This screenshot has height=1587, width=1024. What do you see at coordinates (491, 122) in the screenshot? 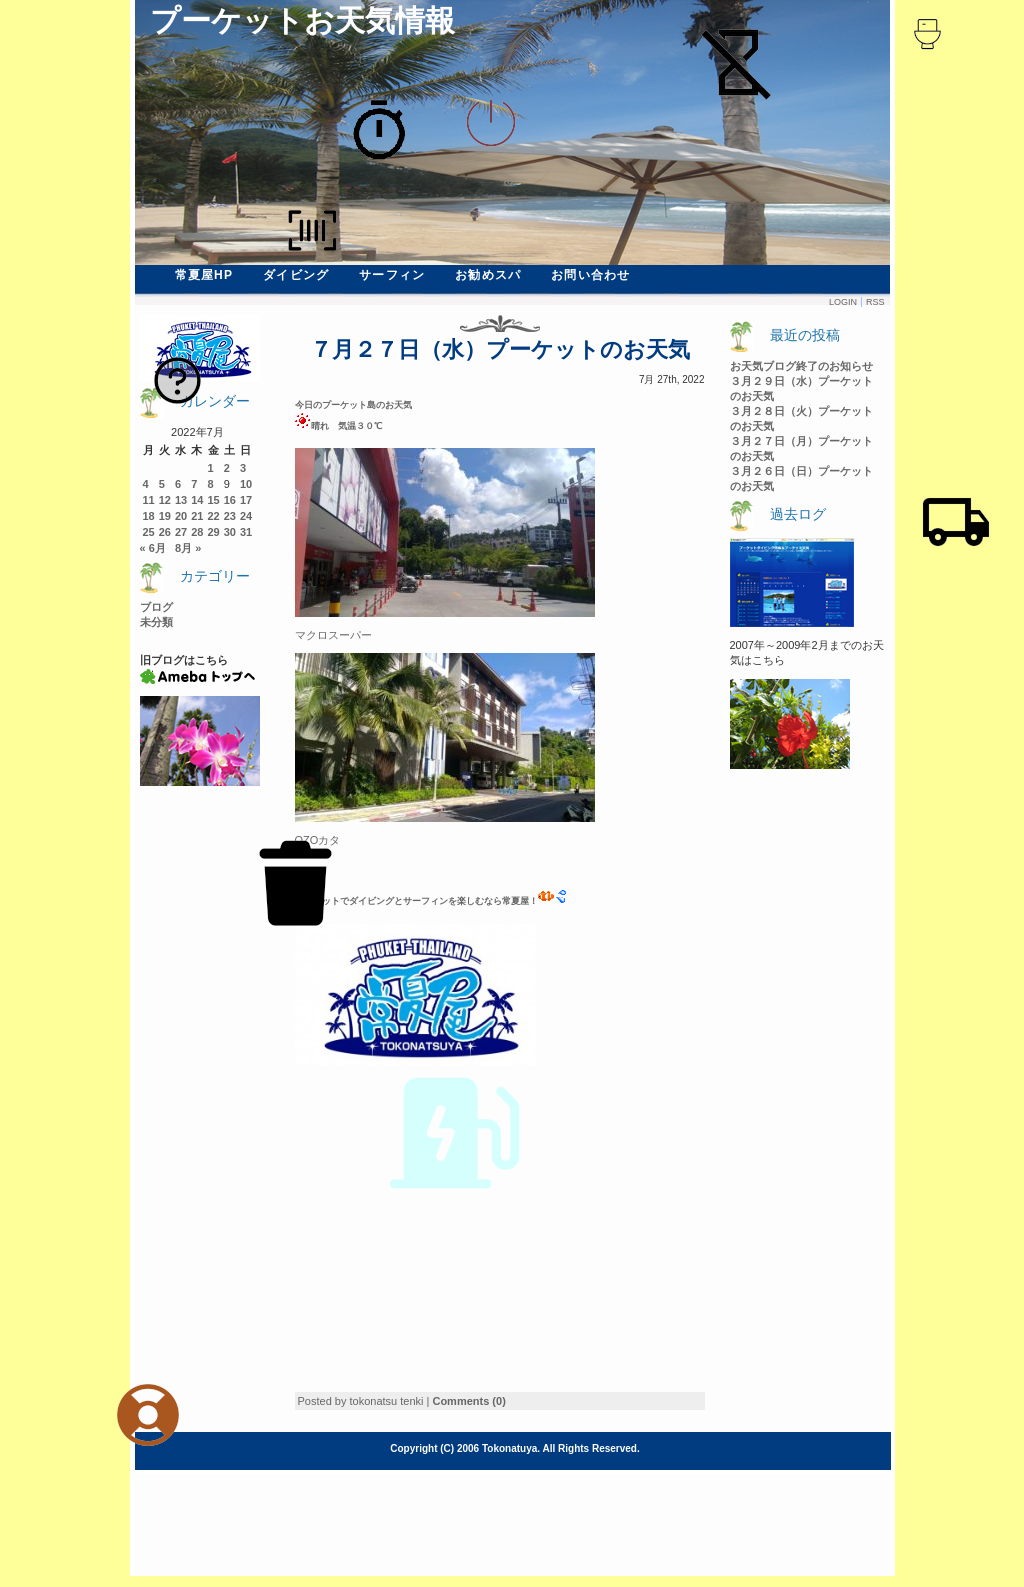
I see `turn device on or off` at bounding box center [491, 122].